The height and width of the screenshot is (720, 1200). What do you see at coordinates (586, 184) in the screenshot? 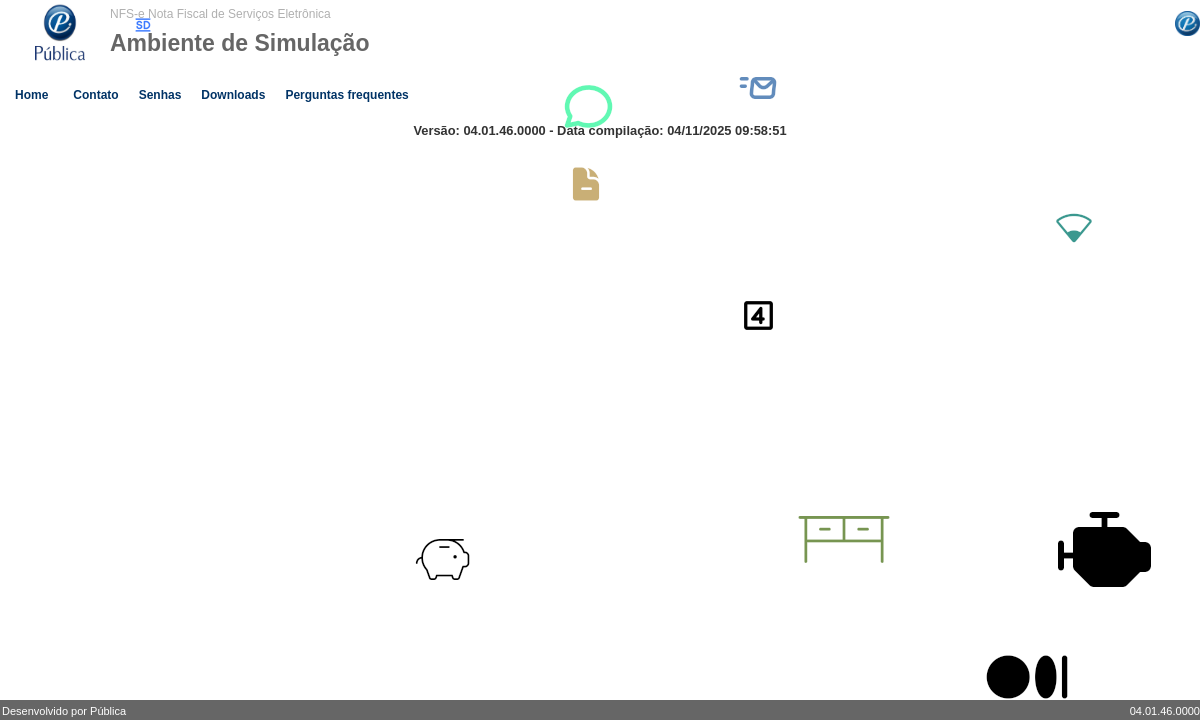
I see `remove content from a document` at bounding box center [586, 184].